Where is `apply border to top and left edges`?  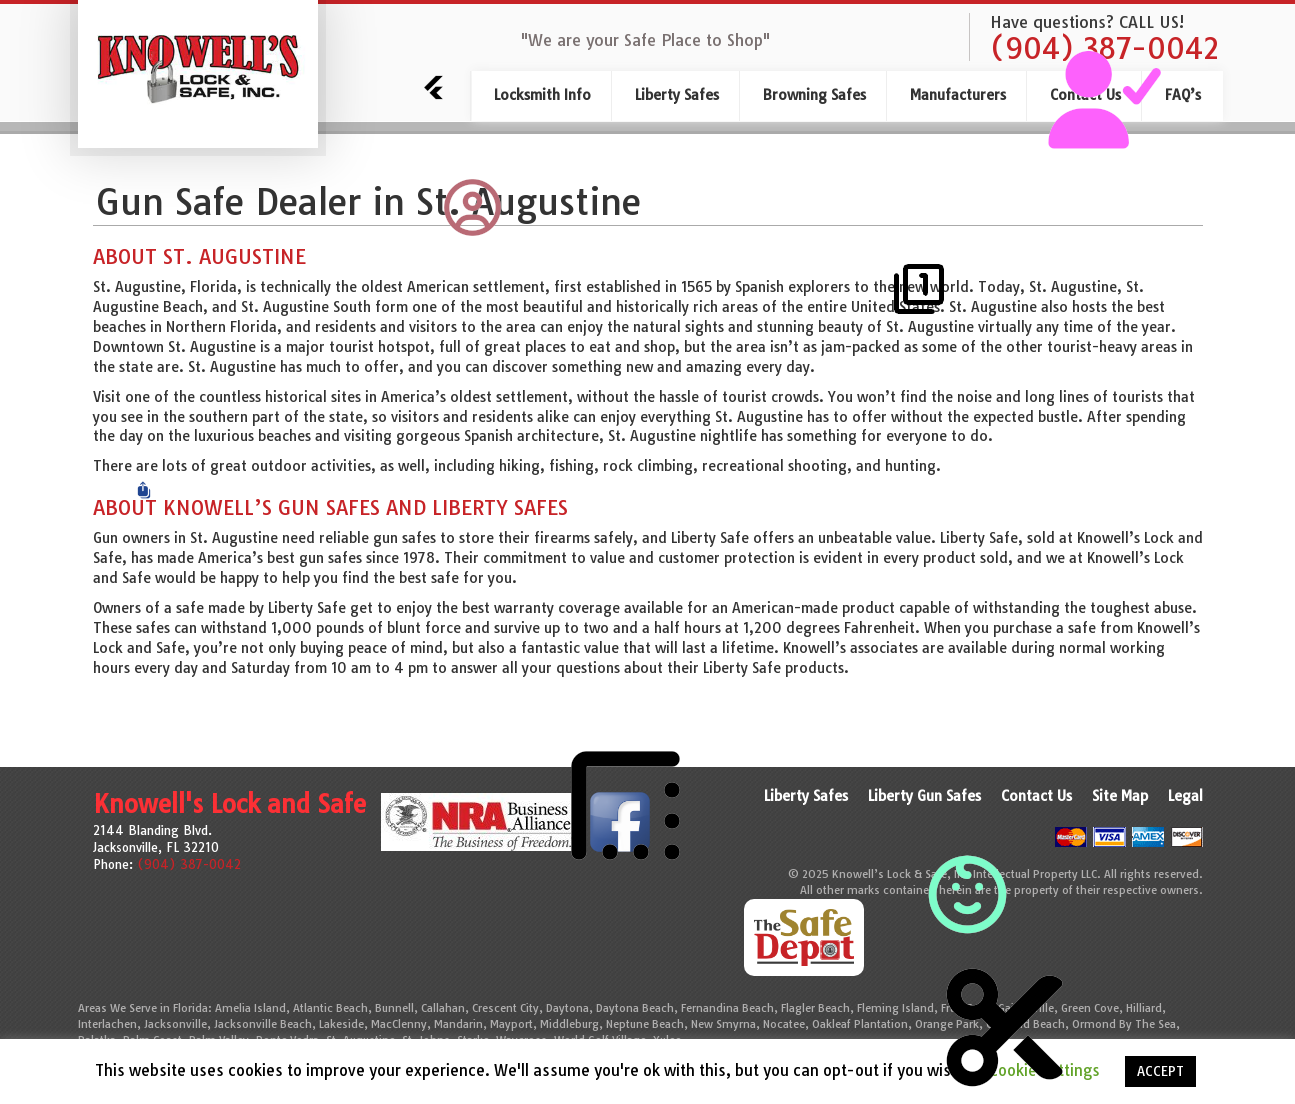 apply border to top and left edges is located at coordinates (625, 805).